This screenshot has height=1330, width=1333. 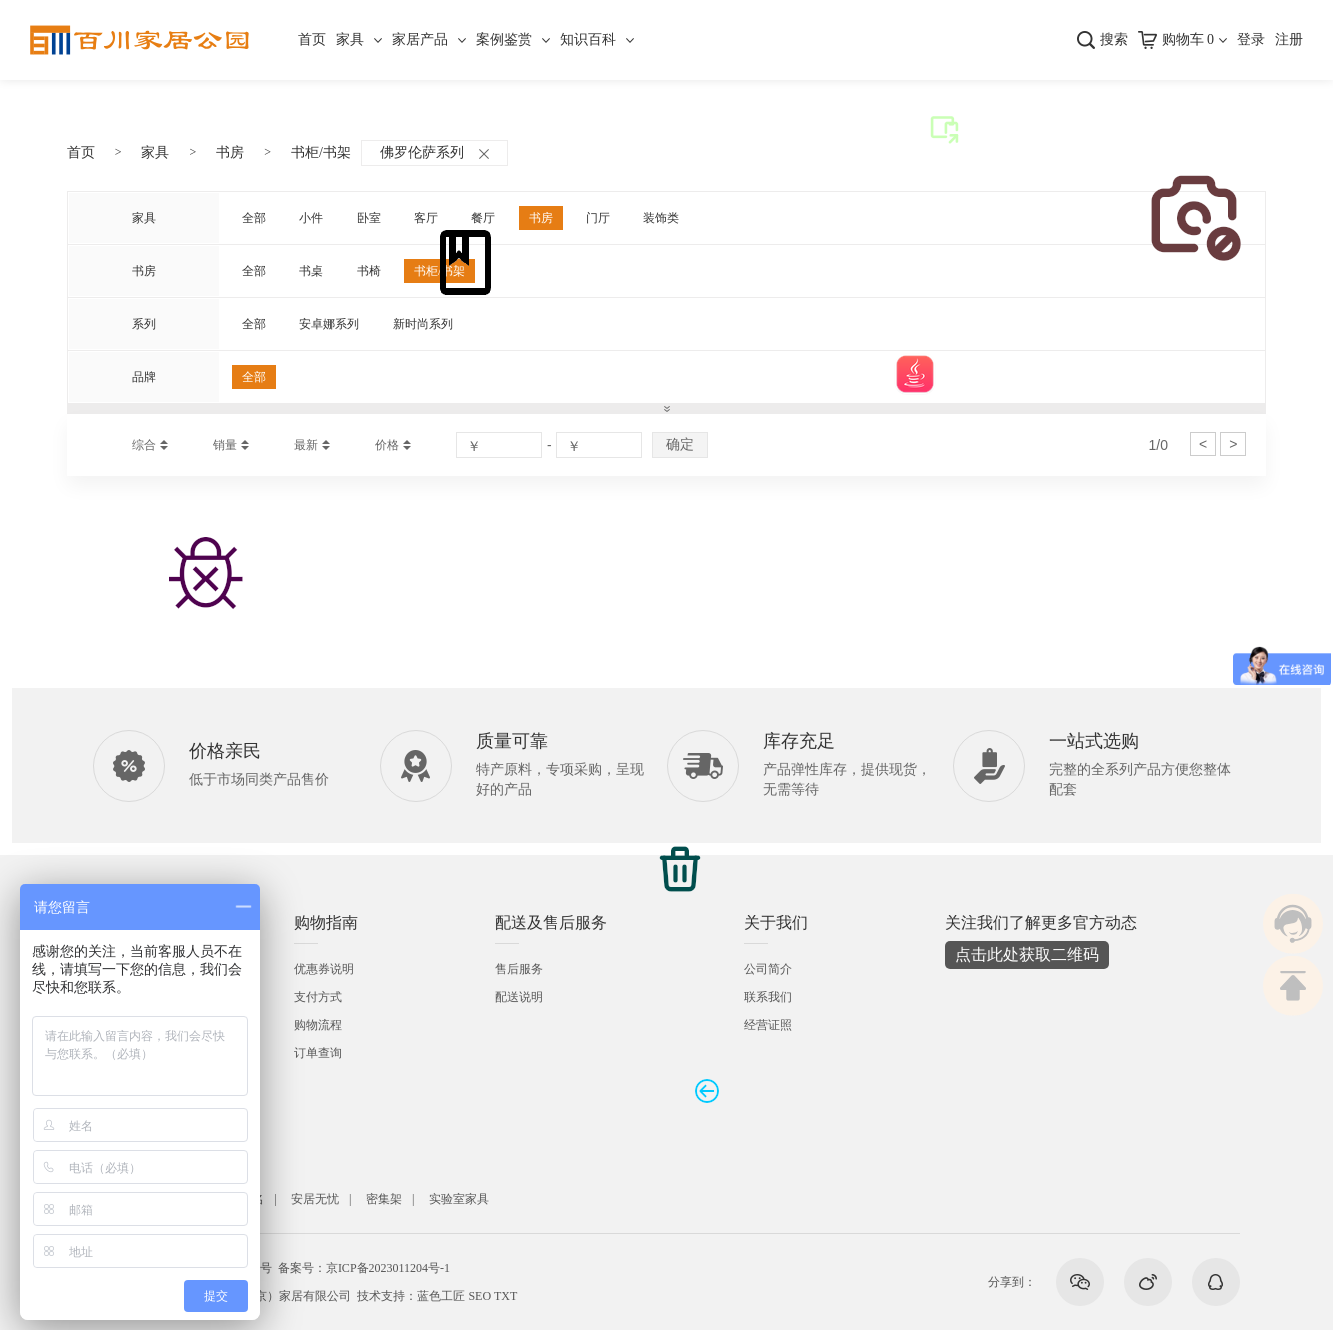 What do you see at coordinates (707, 1091) in the screenshot?
I see `go back to the previous page` at bounding box center [707, 1091].